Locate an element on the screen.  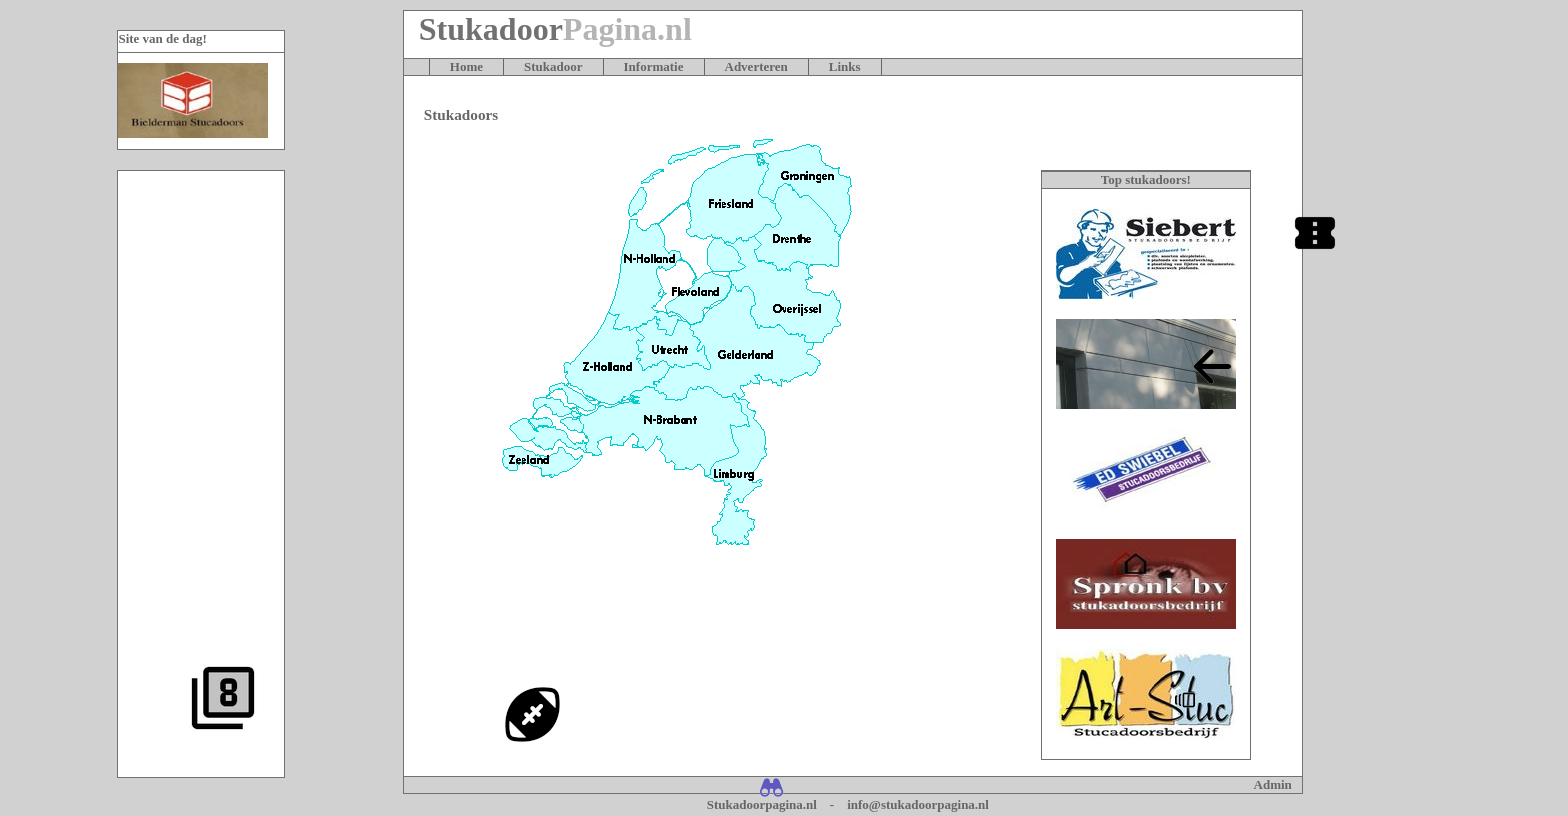
view your tickets or passes is located at coordinates (1315, 233).